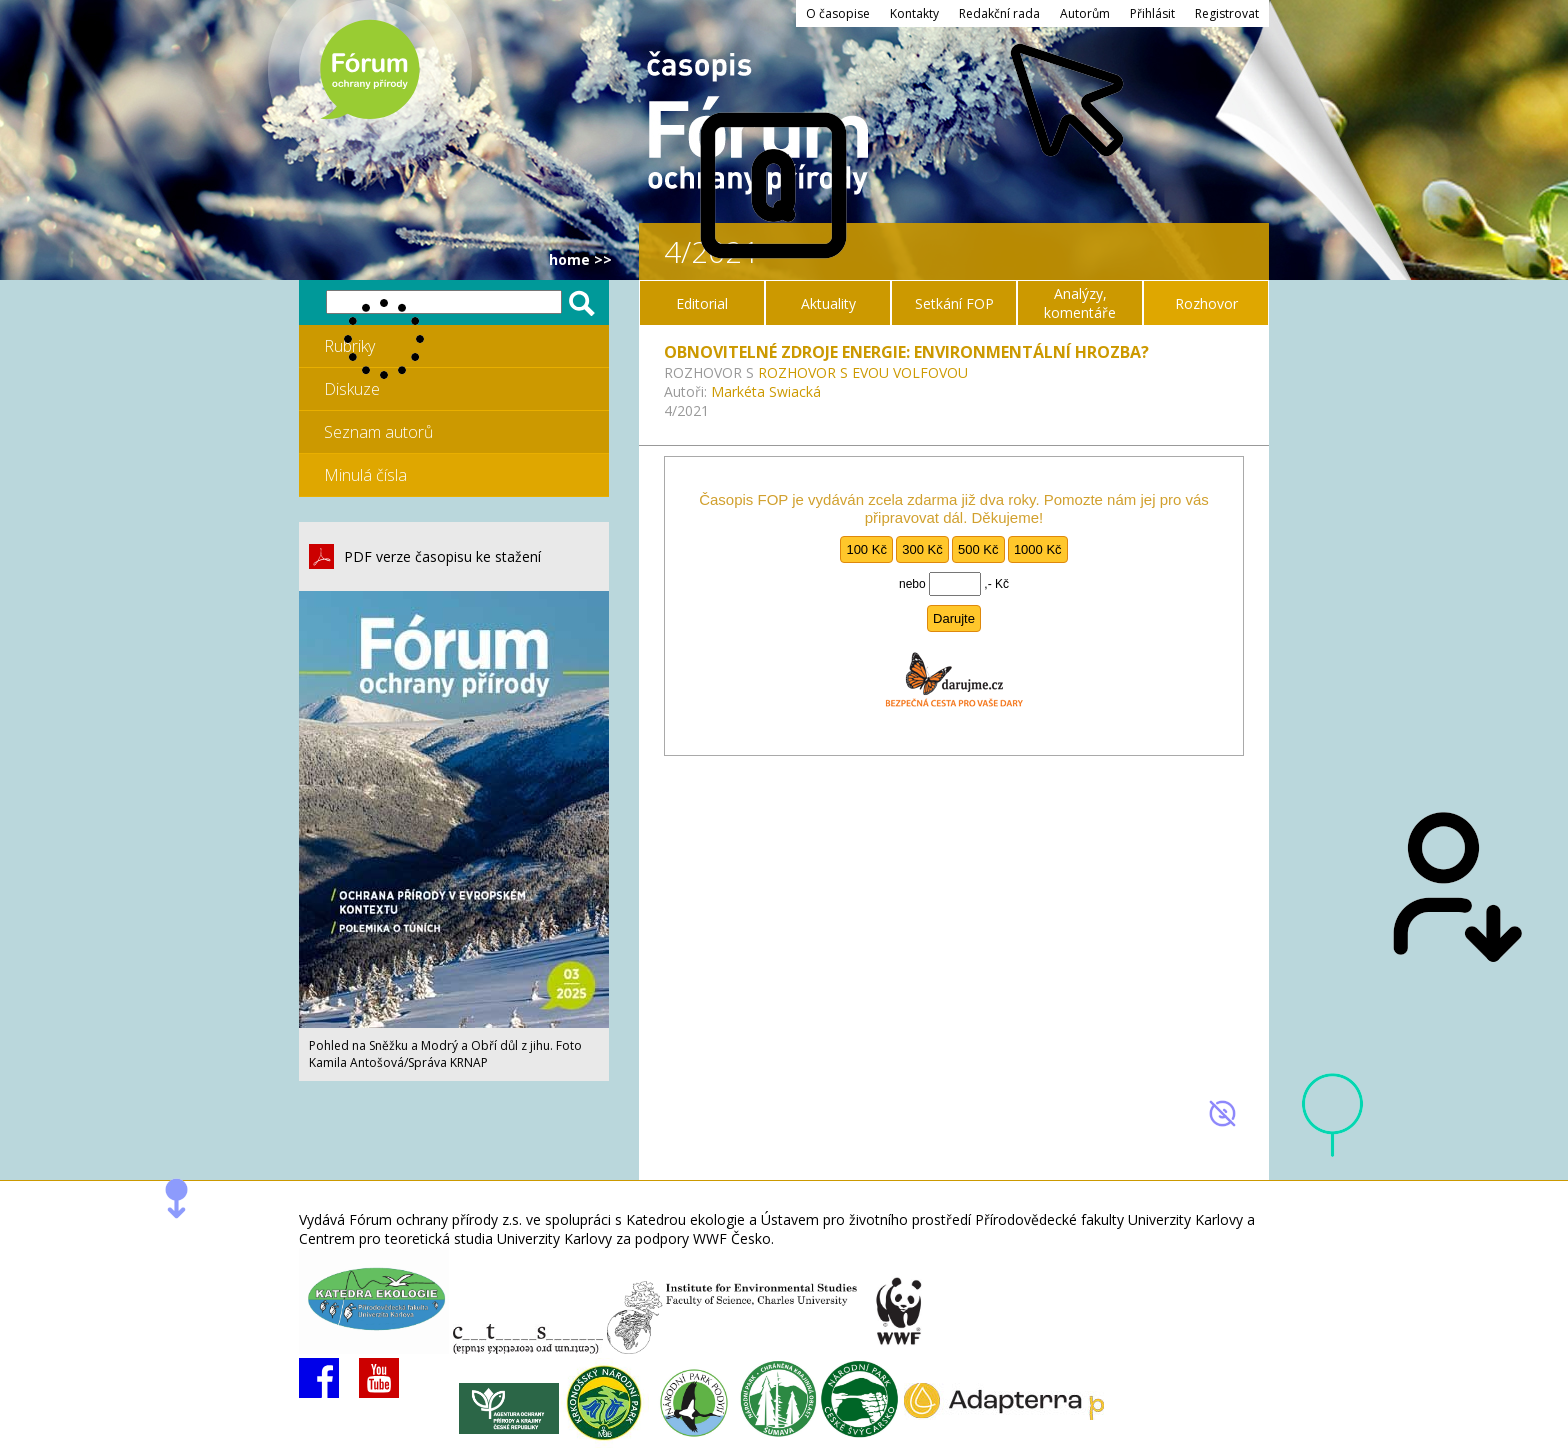  I want to click on mouse cursor or pointer indicator, so click(1067, 100).